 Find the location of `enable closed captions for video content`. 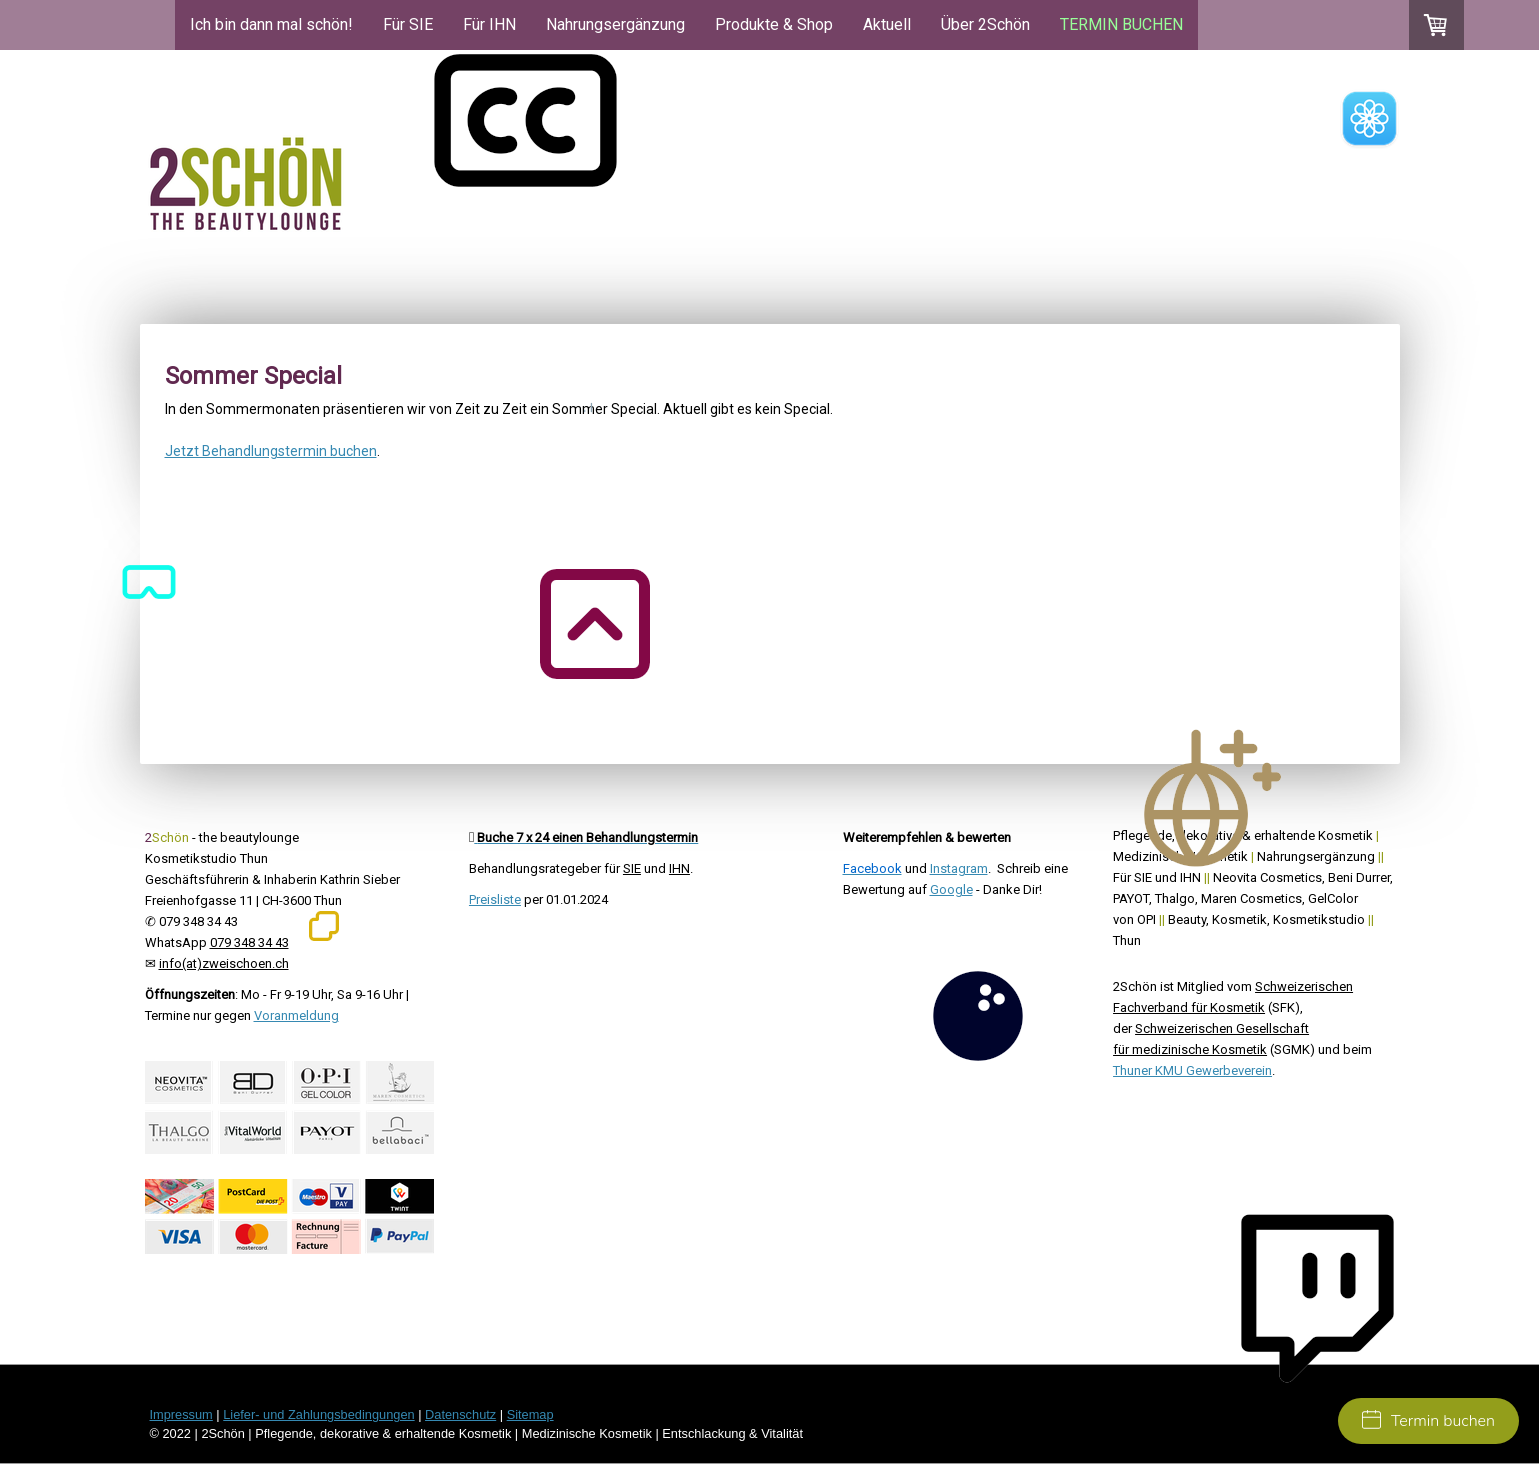

enable closed captions for video content is located at coordinates (525, 120).